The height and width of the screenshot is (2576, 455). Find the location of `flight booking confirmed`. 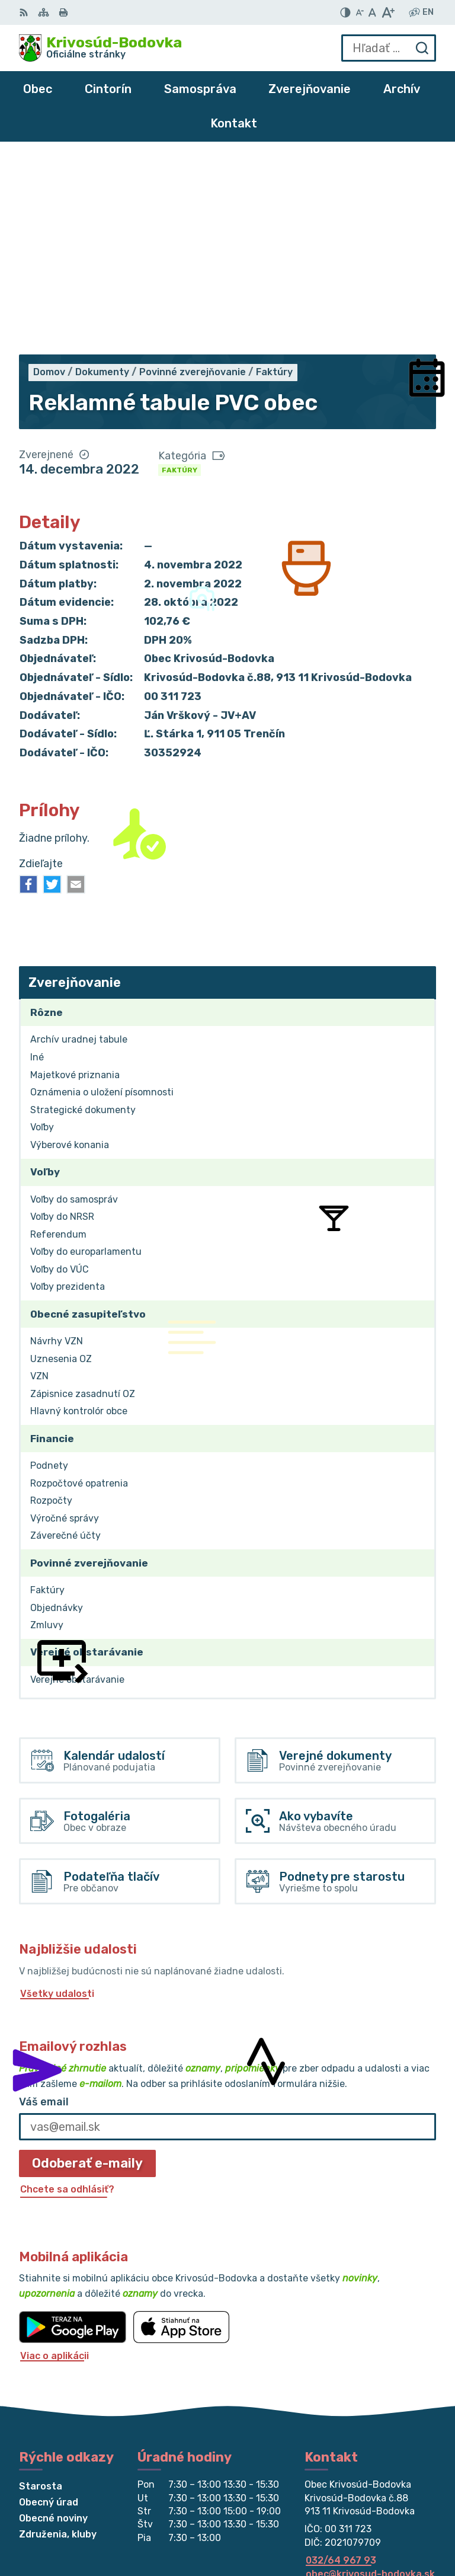

flight booking confirmed is located at coordinates (137, 834).